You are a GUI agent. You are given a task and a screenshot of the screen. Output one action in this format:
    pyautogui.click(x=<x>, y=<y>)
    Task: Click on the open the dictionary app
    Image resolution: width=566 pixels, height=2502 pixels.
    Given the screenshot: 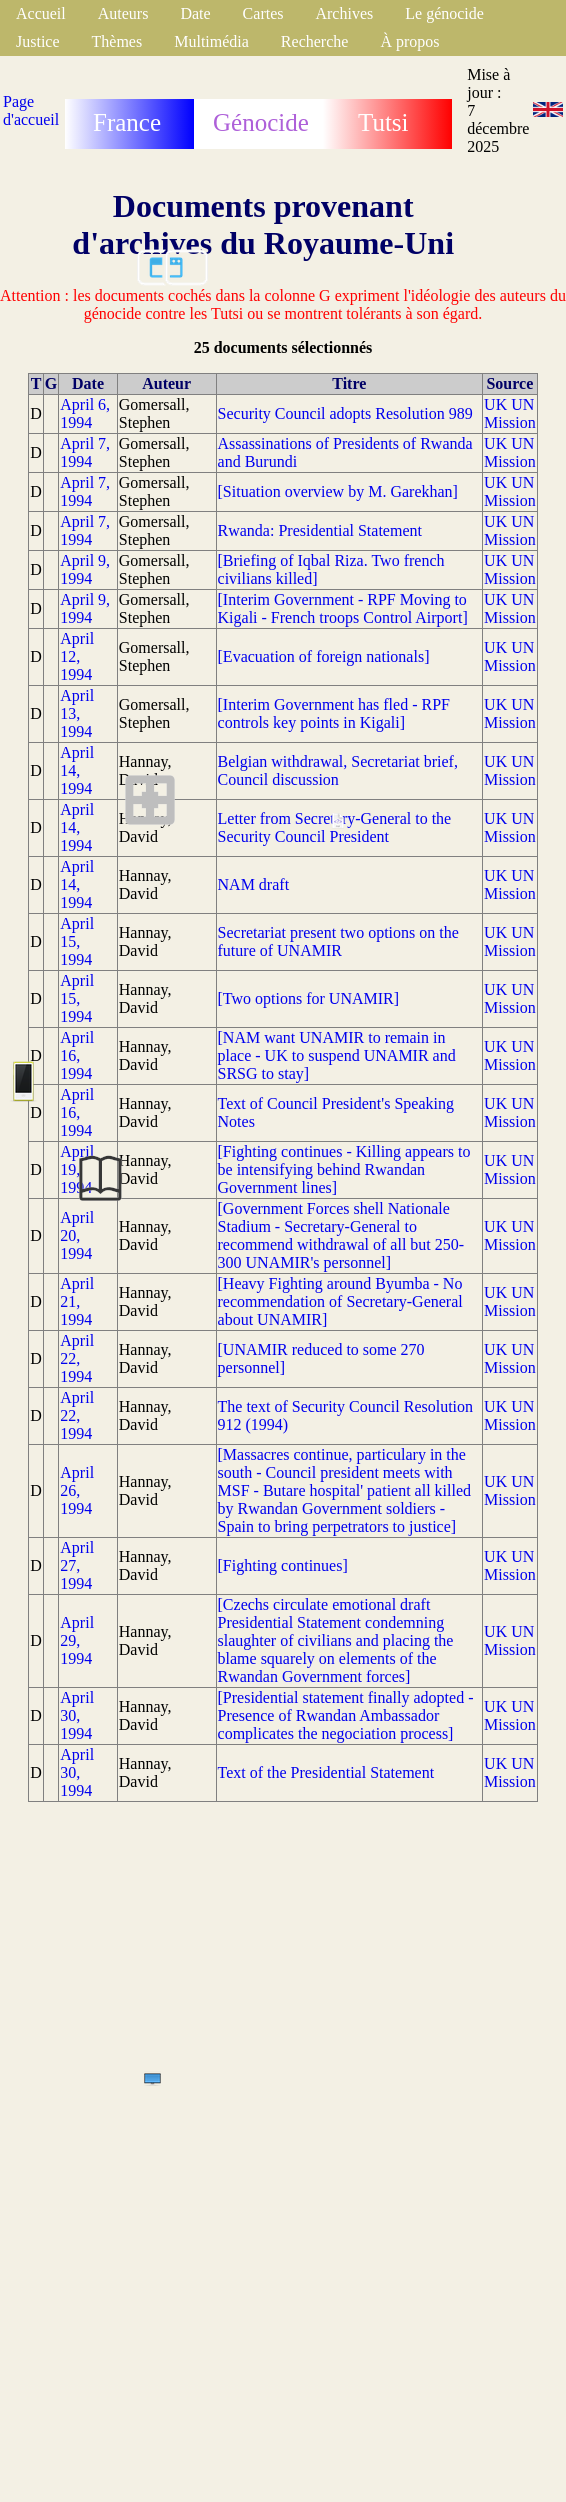 What is the action you would take?
    pyautogui.click(x=102, y=1178)
    